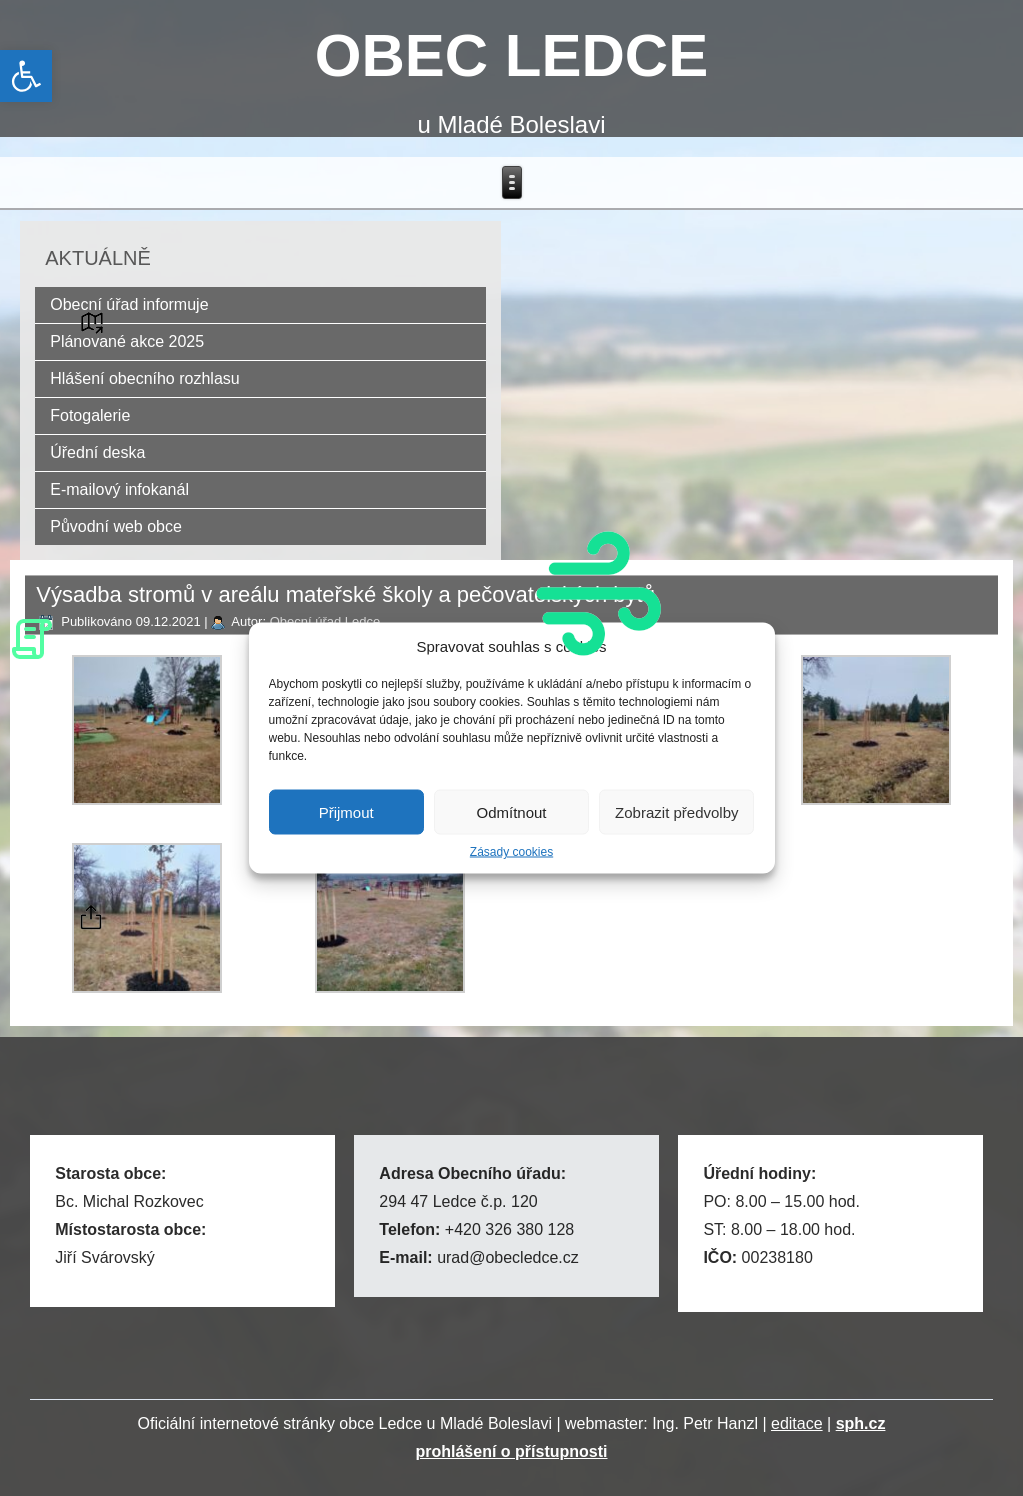 This screenshot has height=1496, width=1023. What do you see at coordinates (91, 918) in the screenshot?
I see `export or share content to another app` at bounding box center [91, 918].